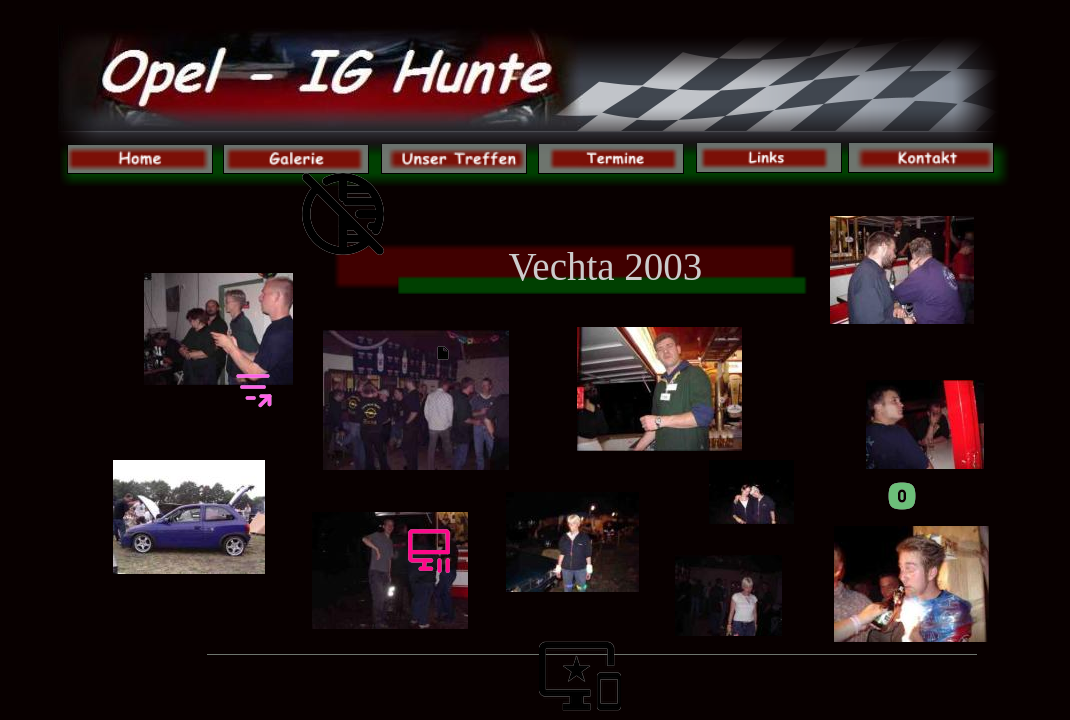 The height and width of the screenshot is (720, 1070). Describe the element at coordinates (902, 496) in the screenshot. I see `indicates an "O" option or selection in a menu` at that location.